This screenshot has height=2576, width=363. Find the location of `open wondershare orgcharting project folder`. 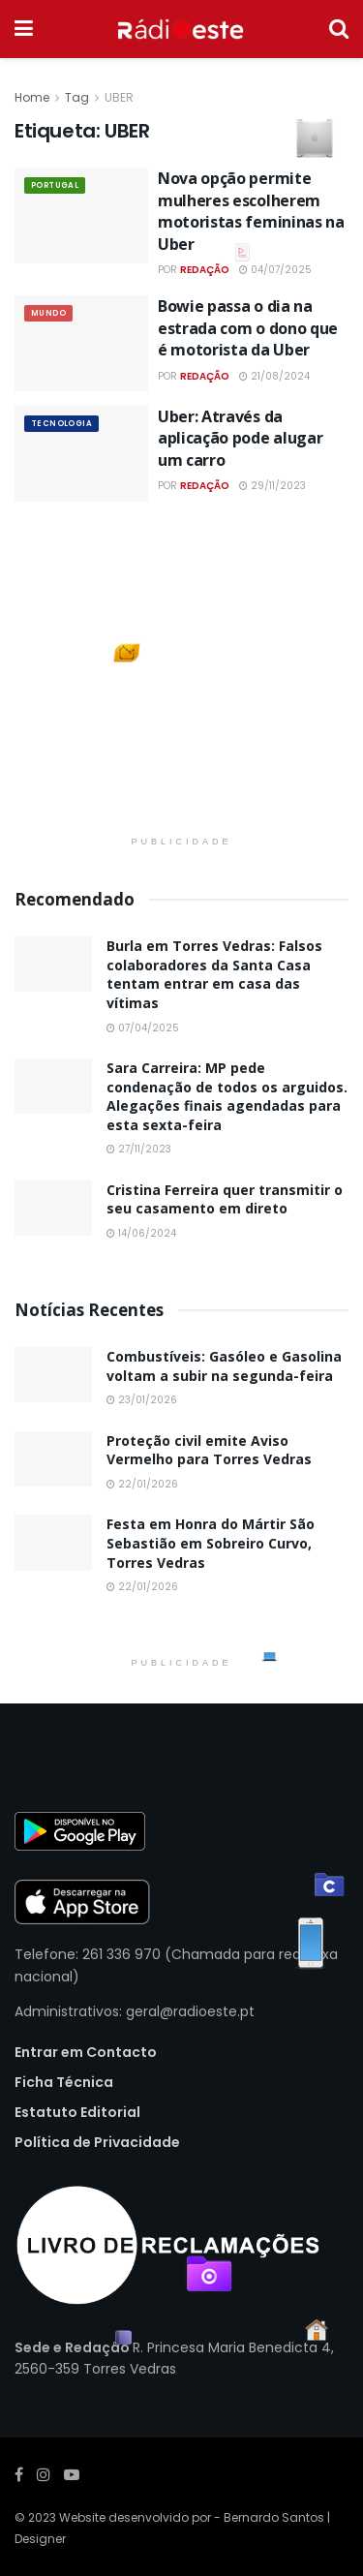

open wondershare orgcharting project folder is located at coordinates (209, 2275).